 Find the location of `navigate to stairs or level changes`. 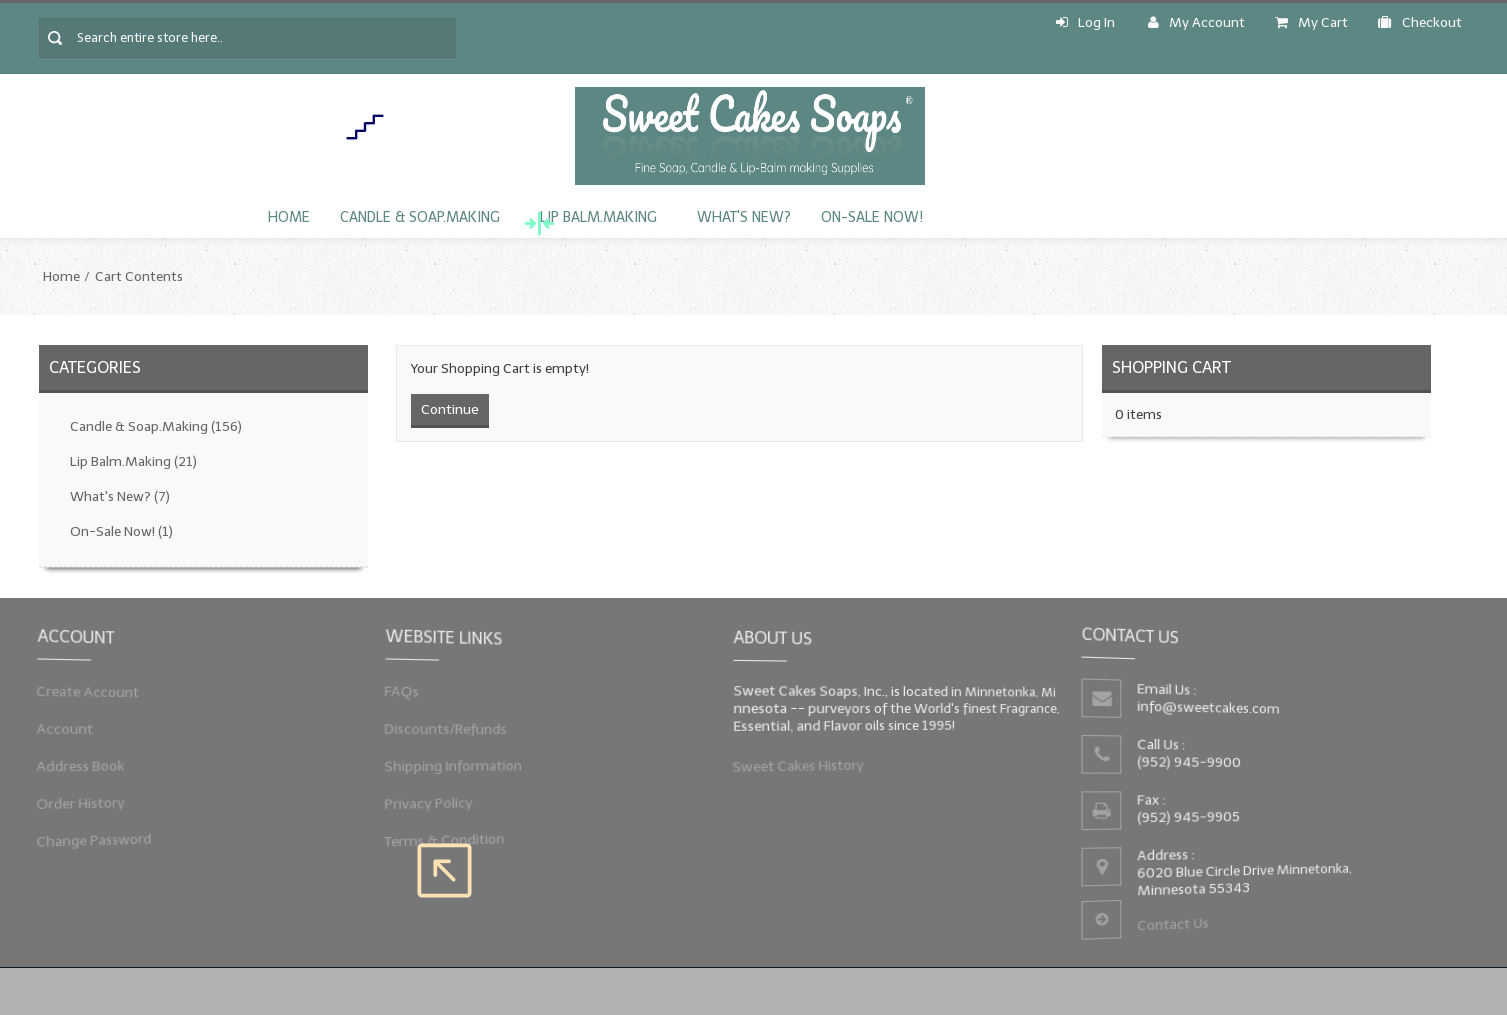

navigate to stairs or level changes is located at coordinates (365, 127).